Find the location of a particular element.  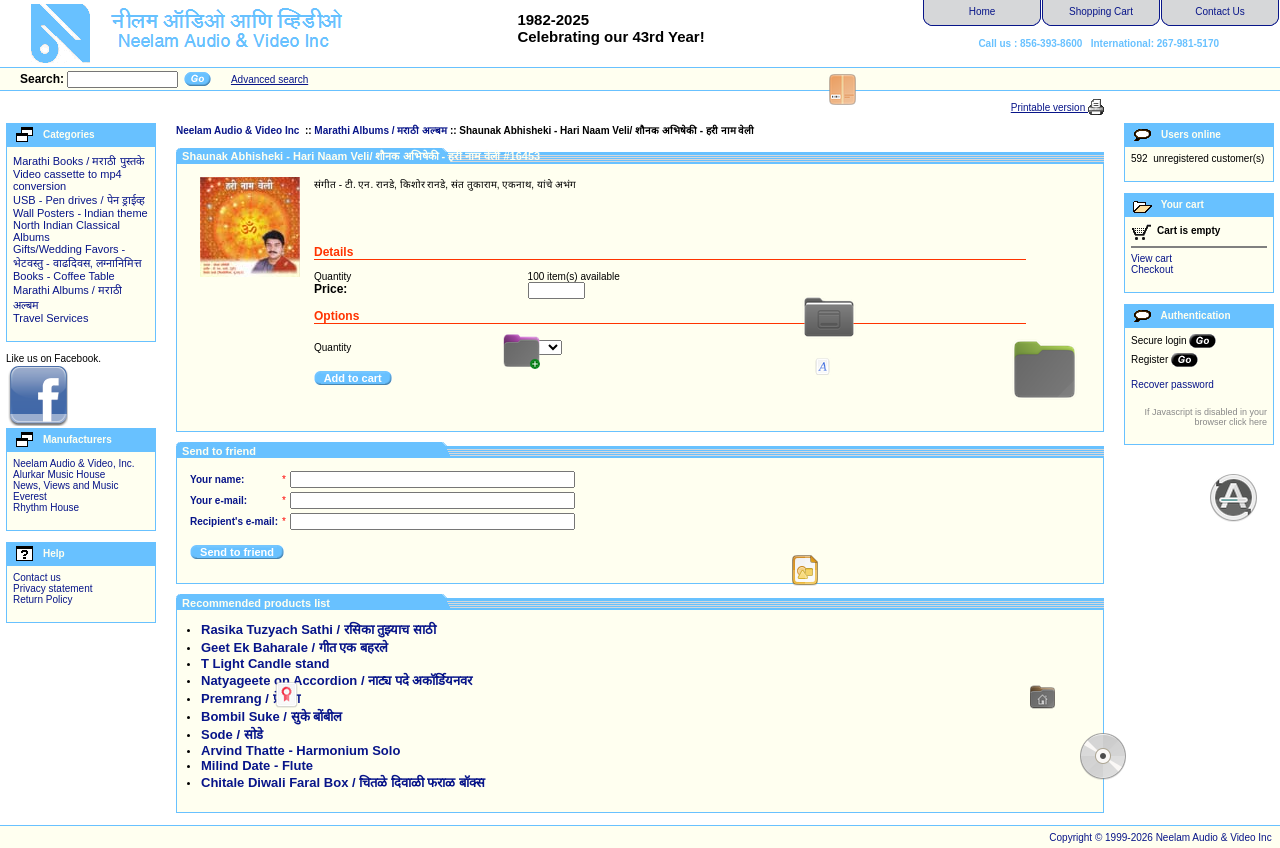

open desktop folder is located at coordinates (829, 317).